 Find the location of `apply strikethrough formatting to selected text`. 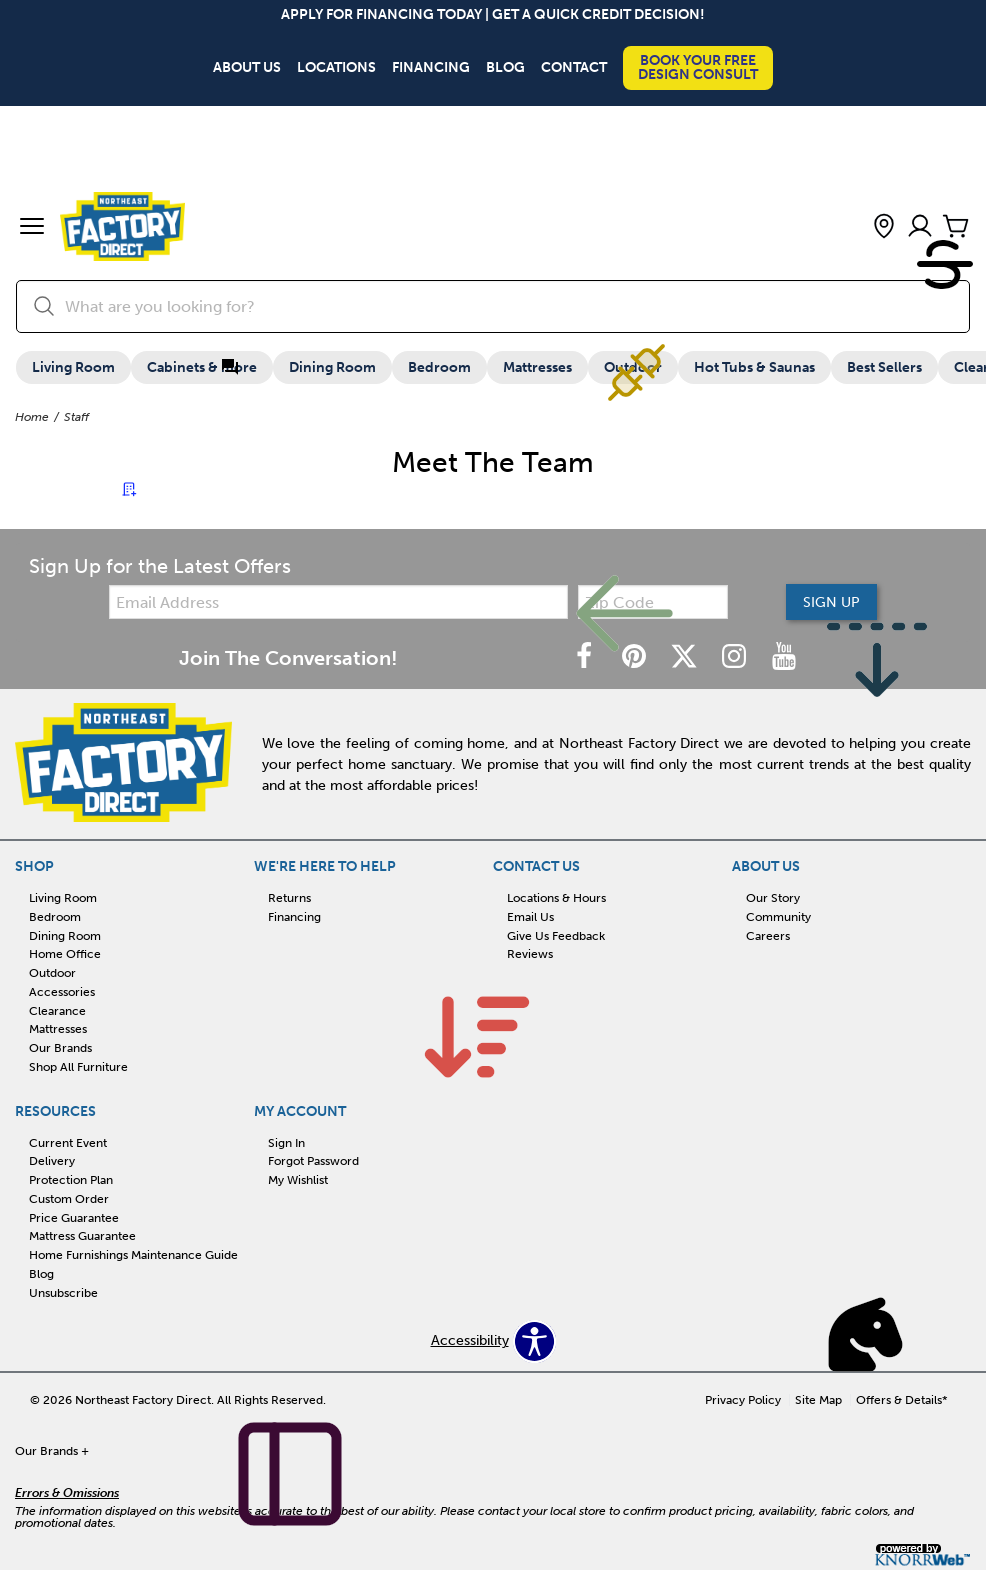

apply strikethrough formatting to selected text is located at coordinates (945, 265).